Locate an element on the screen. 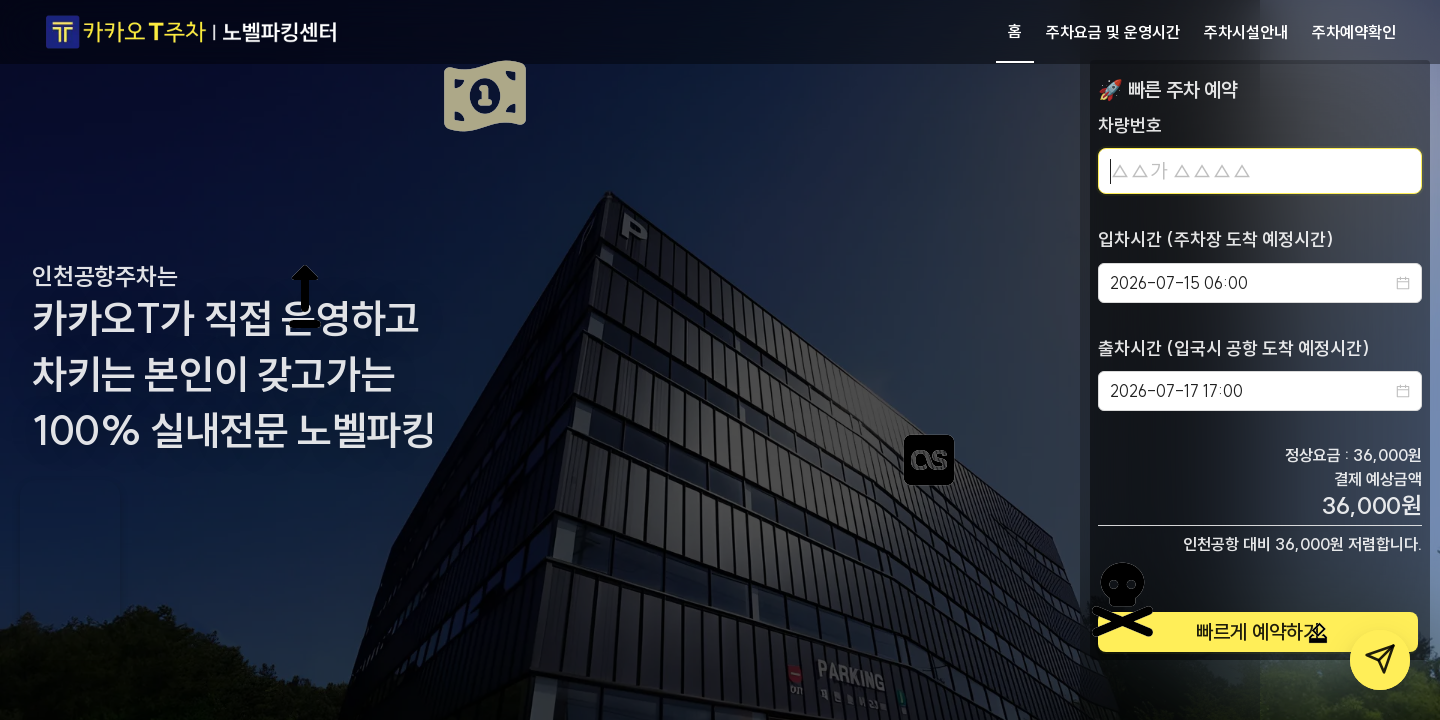  indicates dangerous or hazardous content is located at coordinates (1122, 597).